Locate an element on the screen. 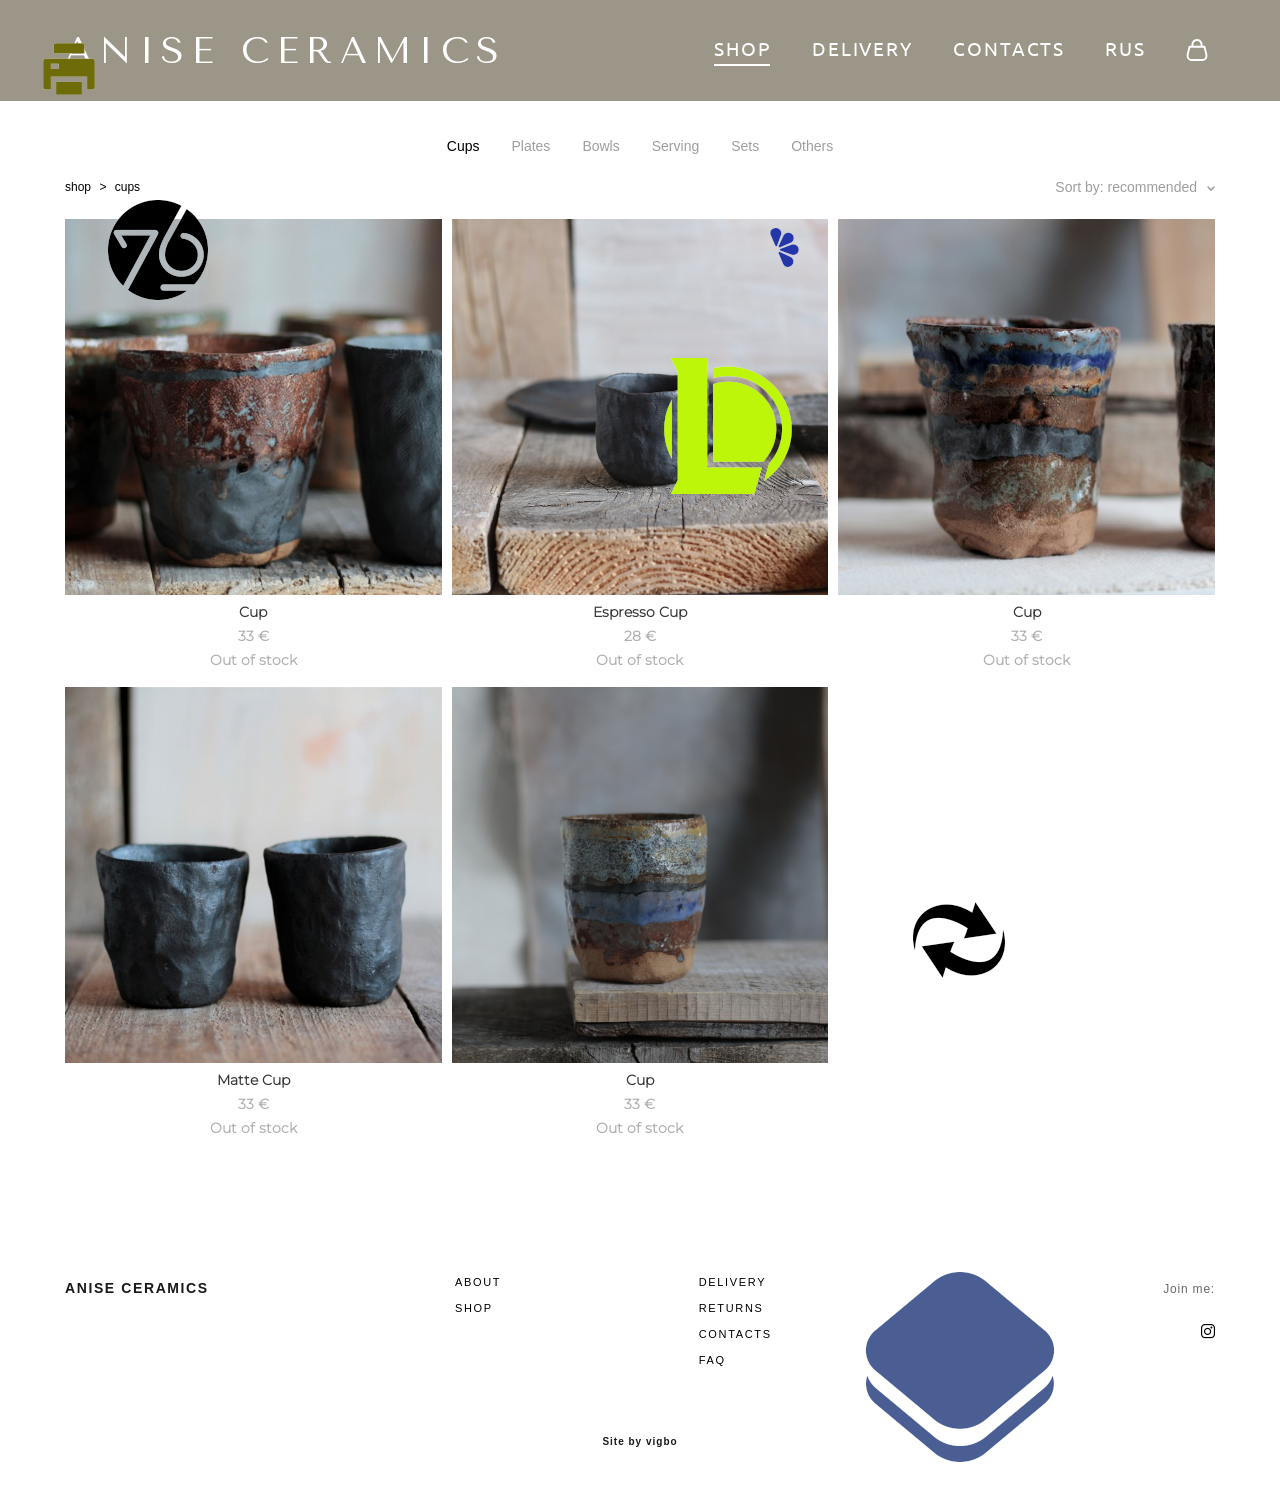  link to Lemon Squeezy payment platform is located at coordinates (784, 247).